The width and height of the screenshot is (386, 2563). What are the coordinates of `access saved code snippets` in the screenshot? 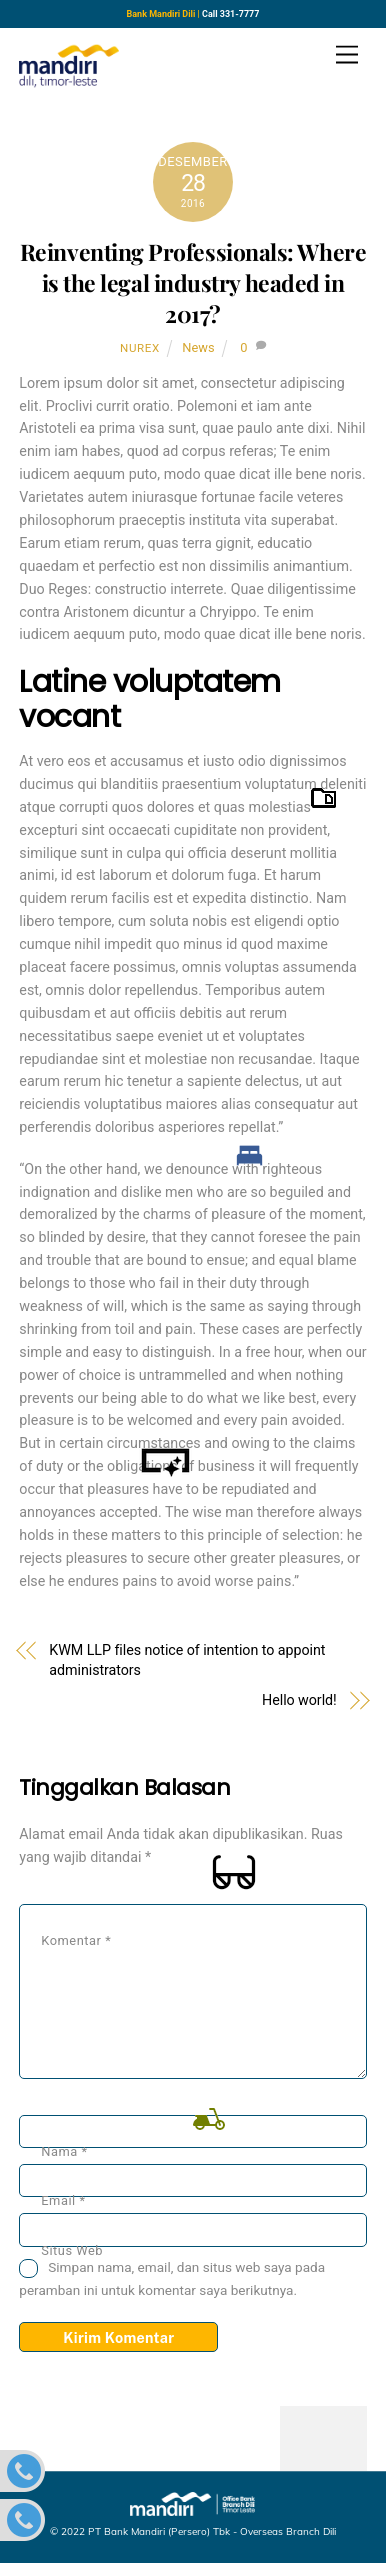 It's located at (324, 798).